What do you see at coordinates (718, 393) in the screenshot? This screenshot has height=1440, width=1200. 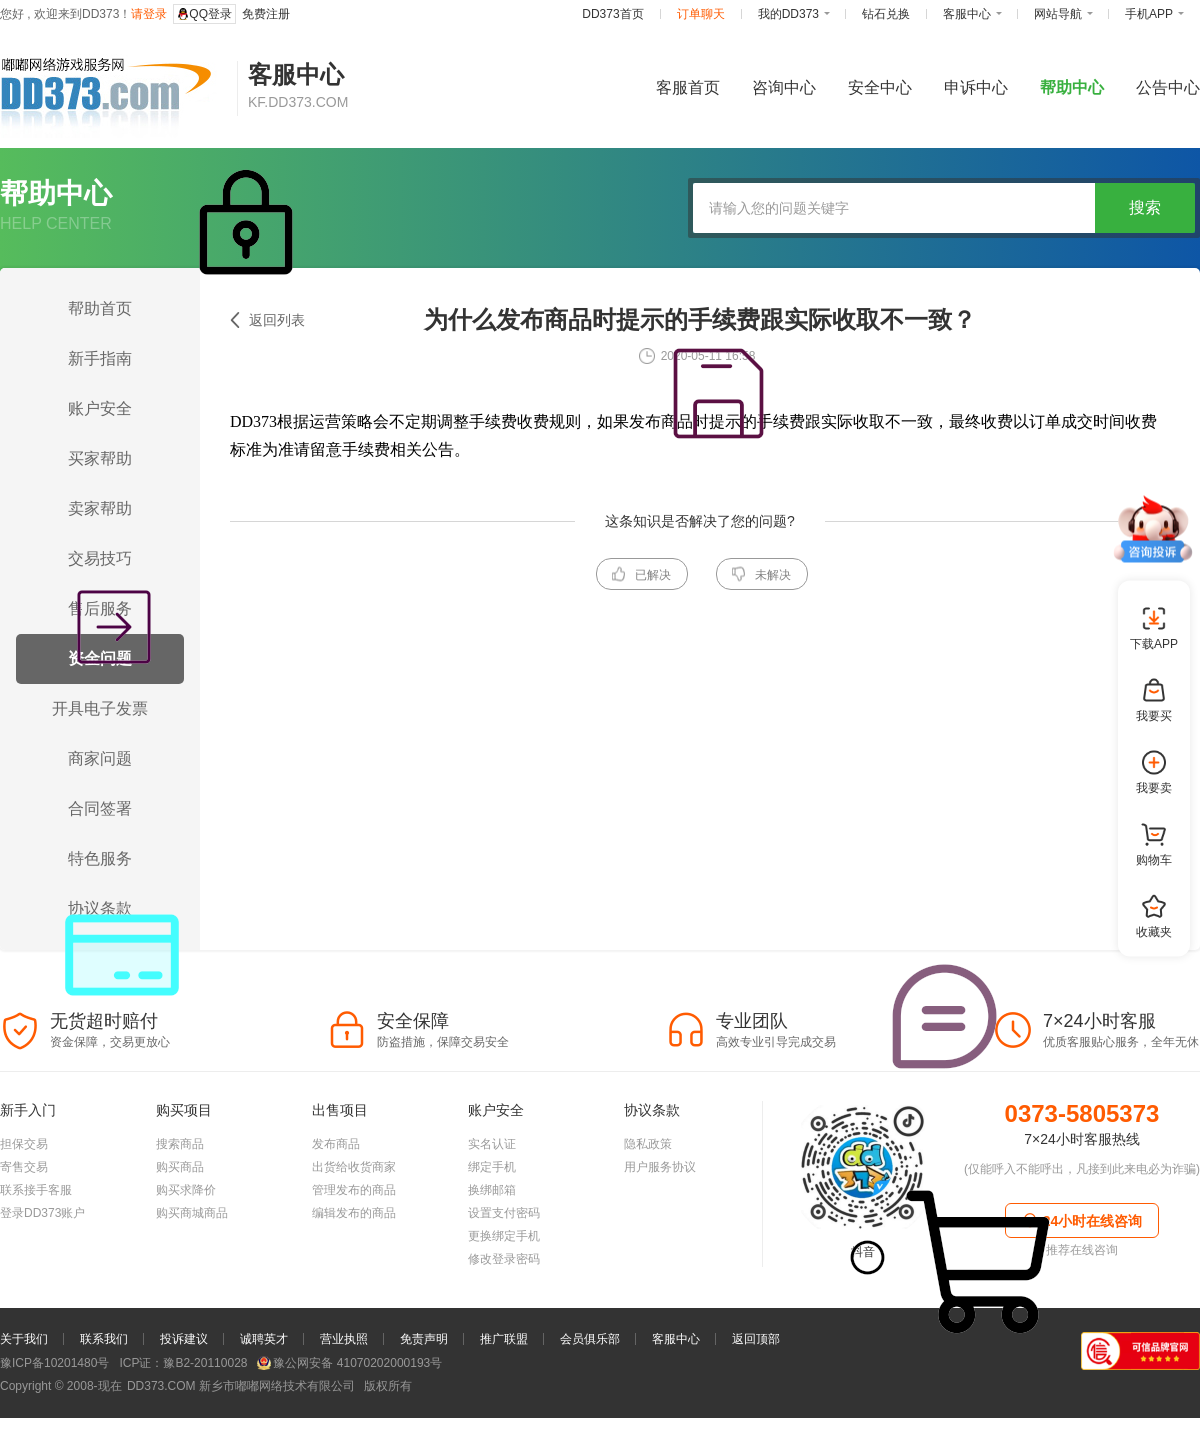 I see `save current file or document` at bounding box center [718, 393].